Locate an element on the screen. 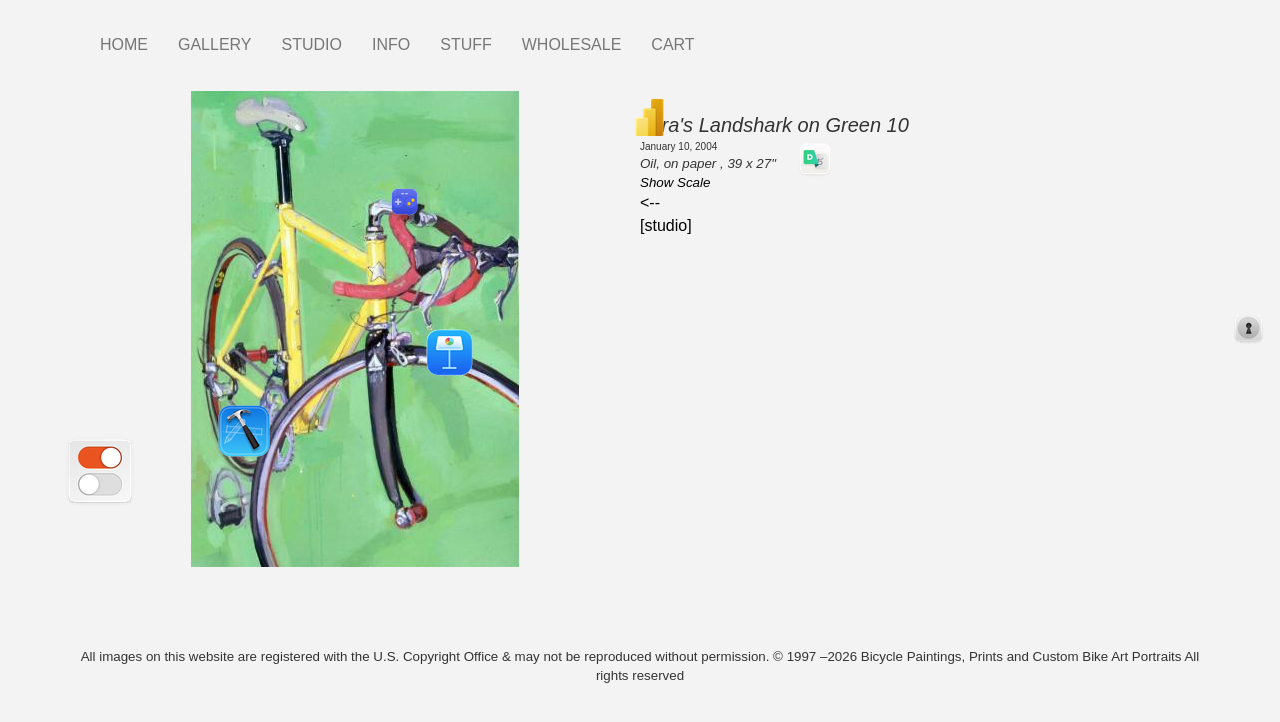  enter password to authenticate is located at coordinates (1248, 328).